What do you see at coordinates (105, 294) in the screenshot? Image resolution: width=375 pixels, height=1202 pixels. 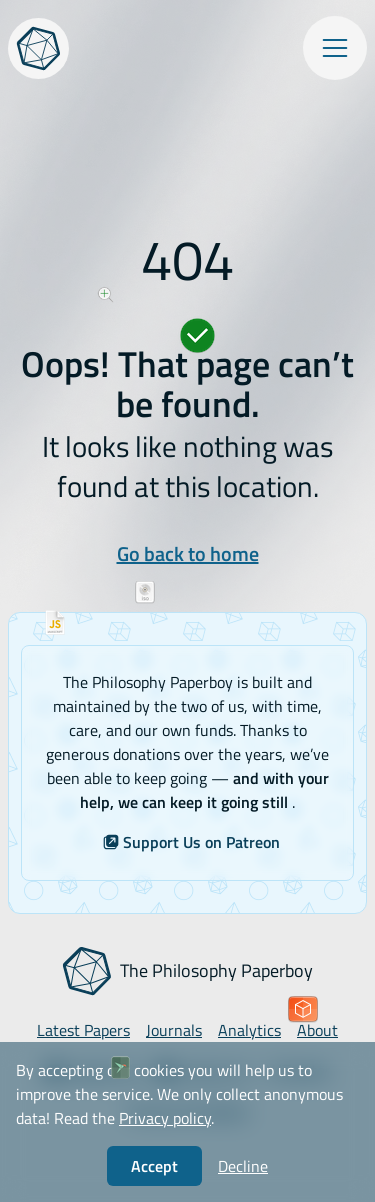 I see `zoom in on the current view` at bounding box center [105, 294].